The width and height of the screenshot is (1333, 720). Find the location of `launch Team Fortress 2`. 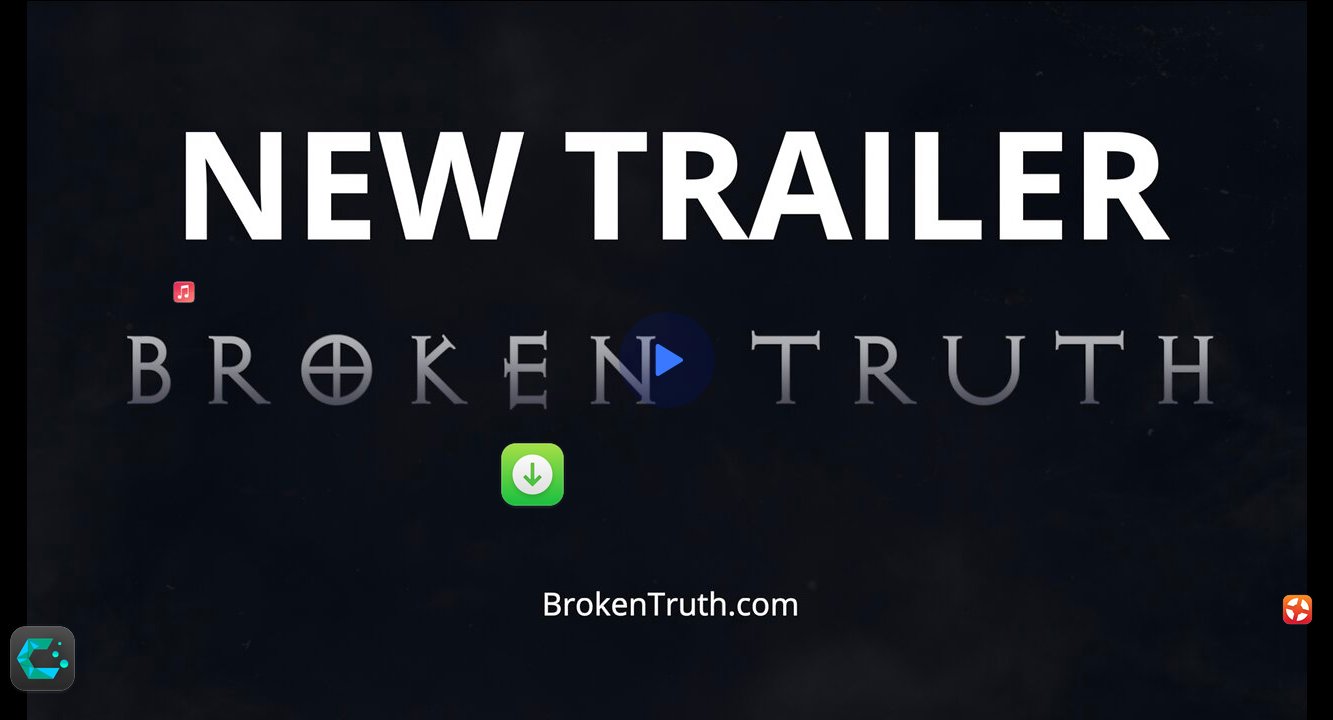

launch Team Fortress 2 is located at coordinates (1297, 609).